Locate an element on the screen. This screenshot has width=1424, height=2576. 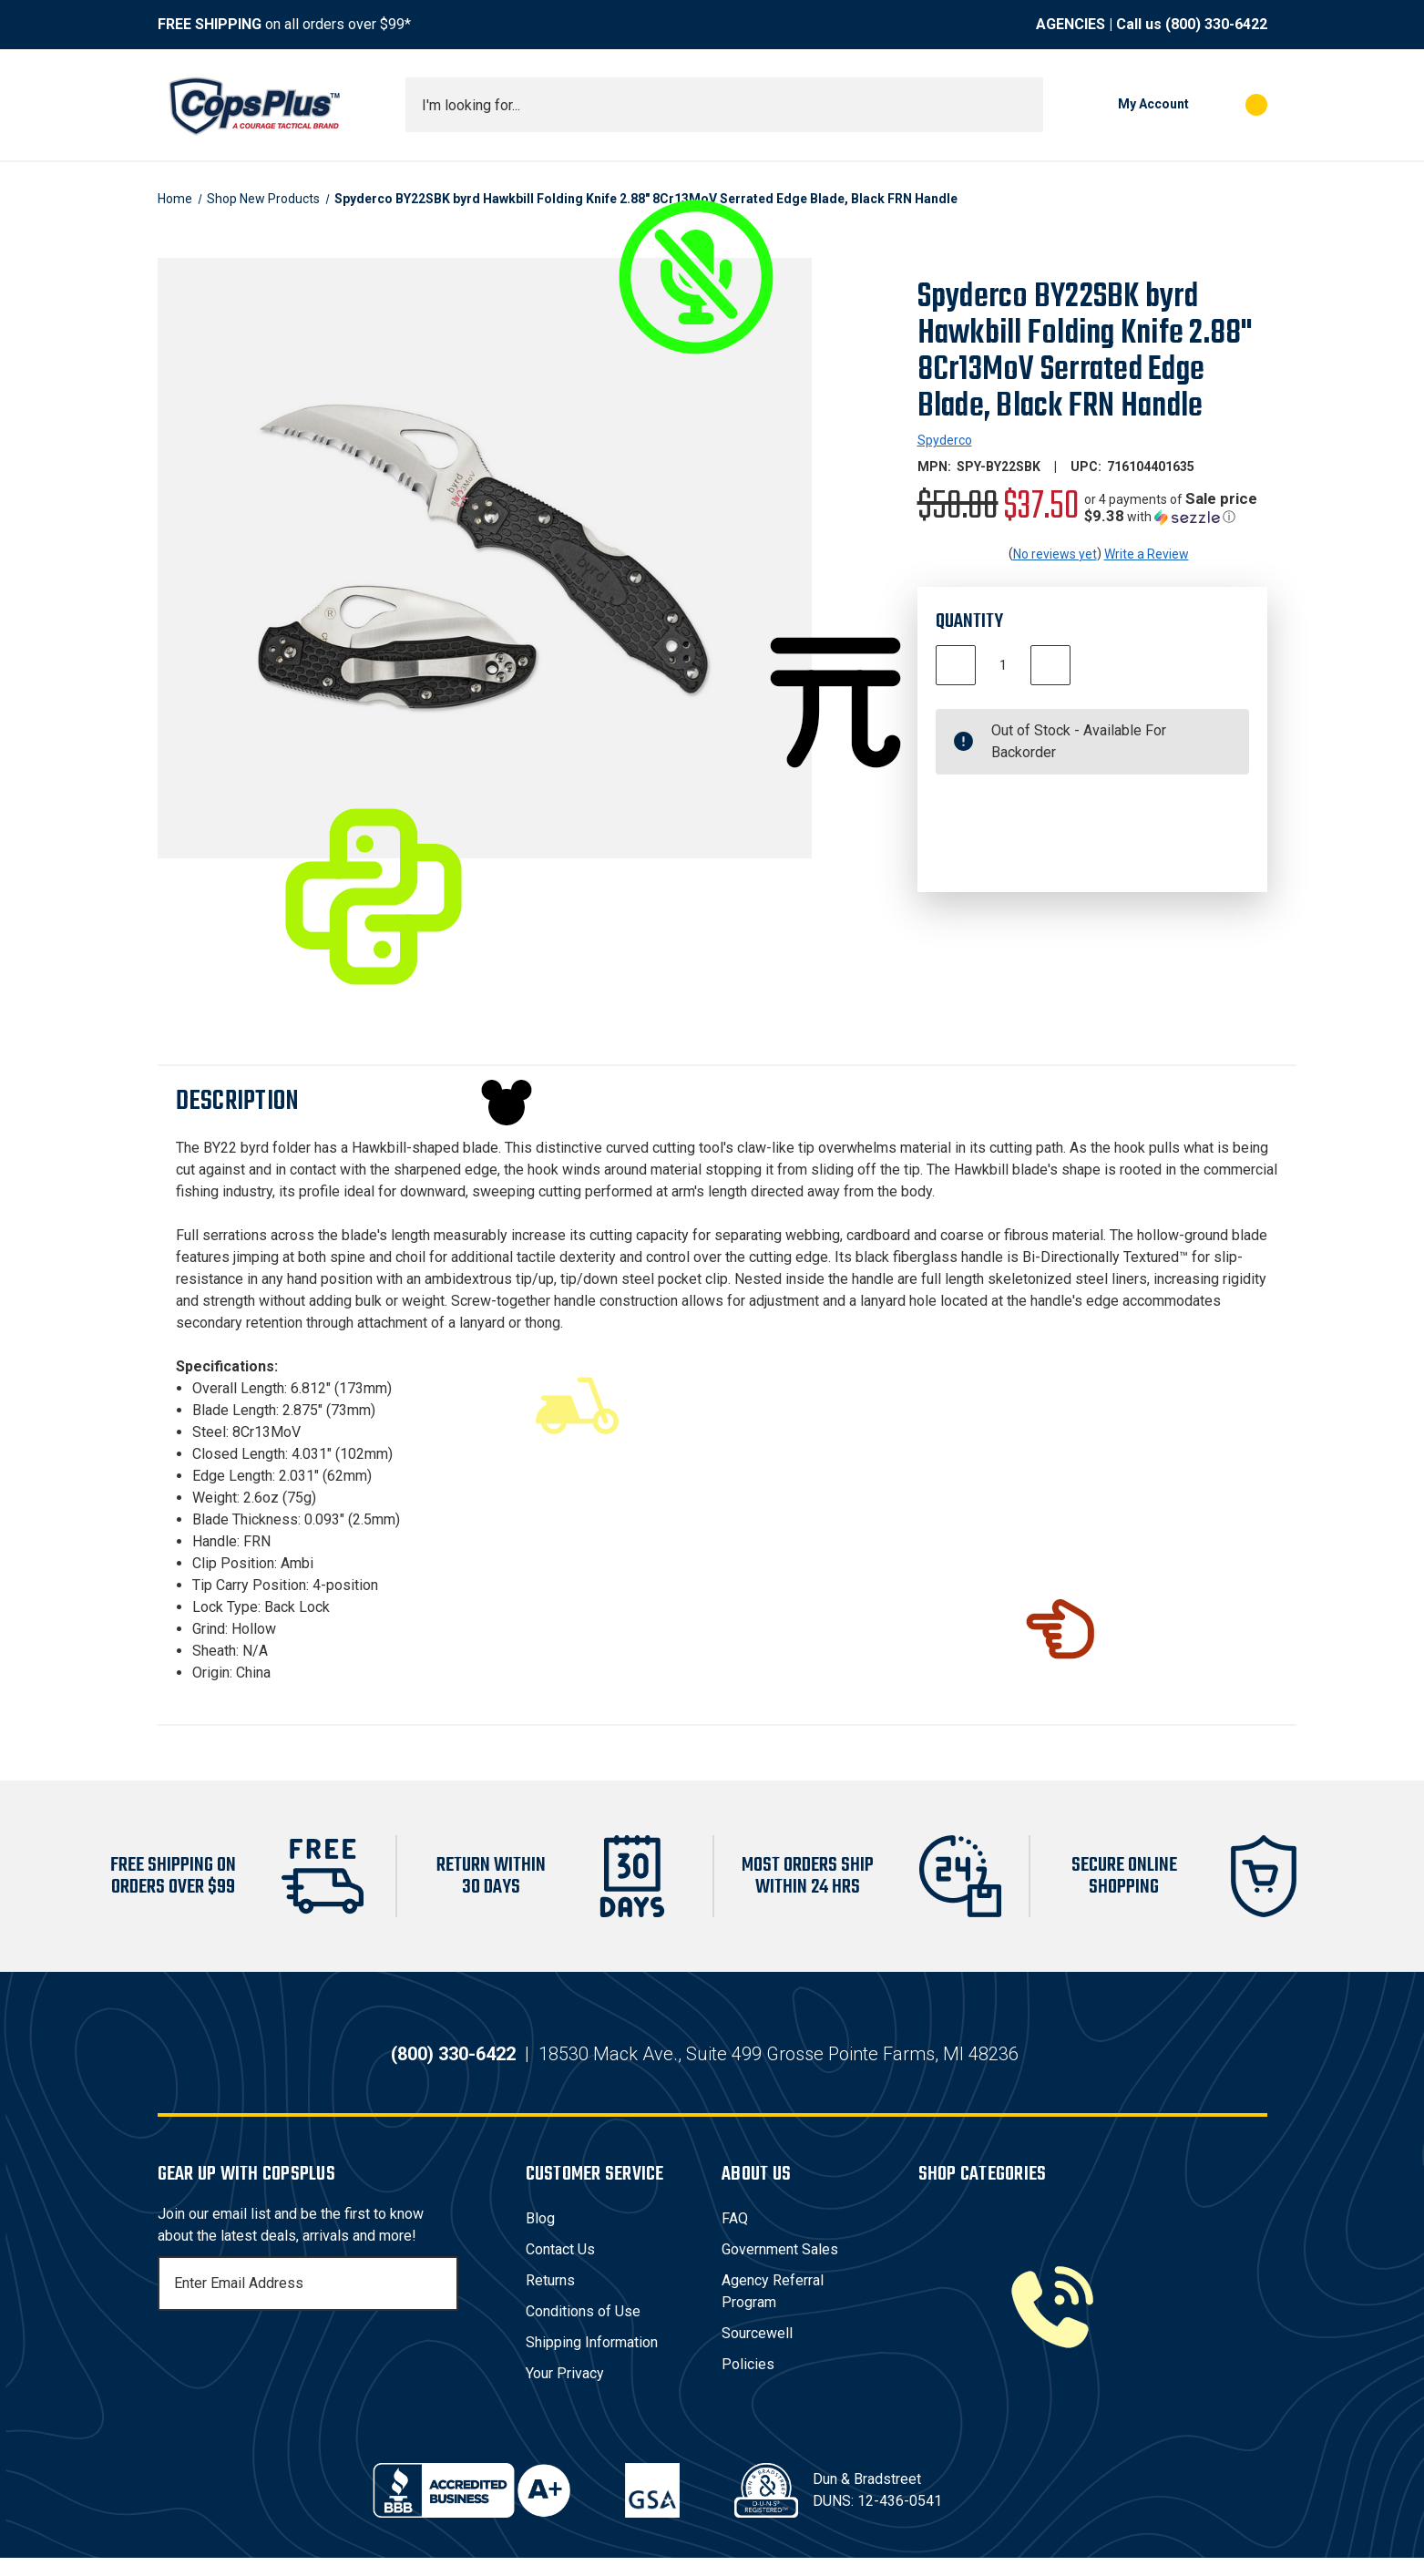
adjust call volume settings is located at coordinates (1050, 2309).